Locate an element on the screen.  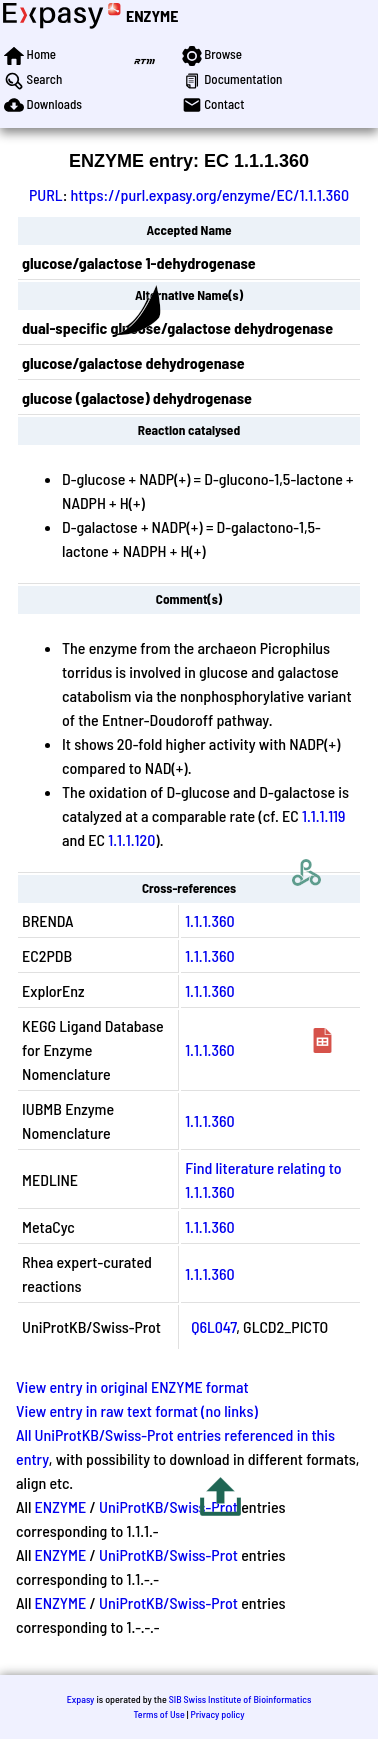
RTM (Remember The Milk) app logo is located at coordinates (144, 61).